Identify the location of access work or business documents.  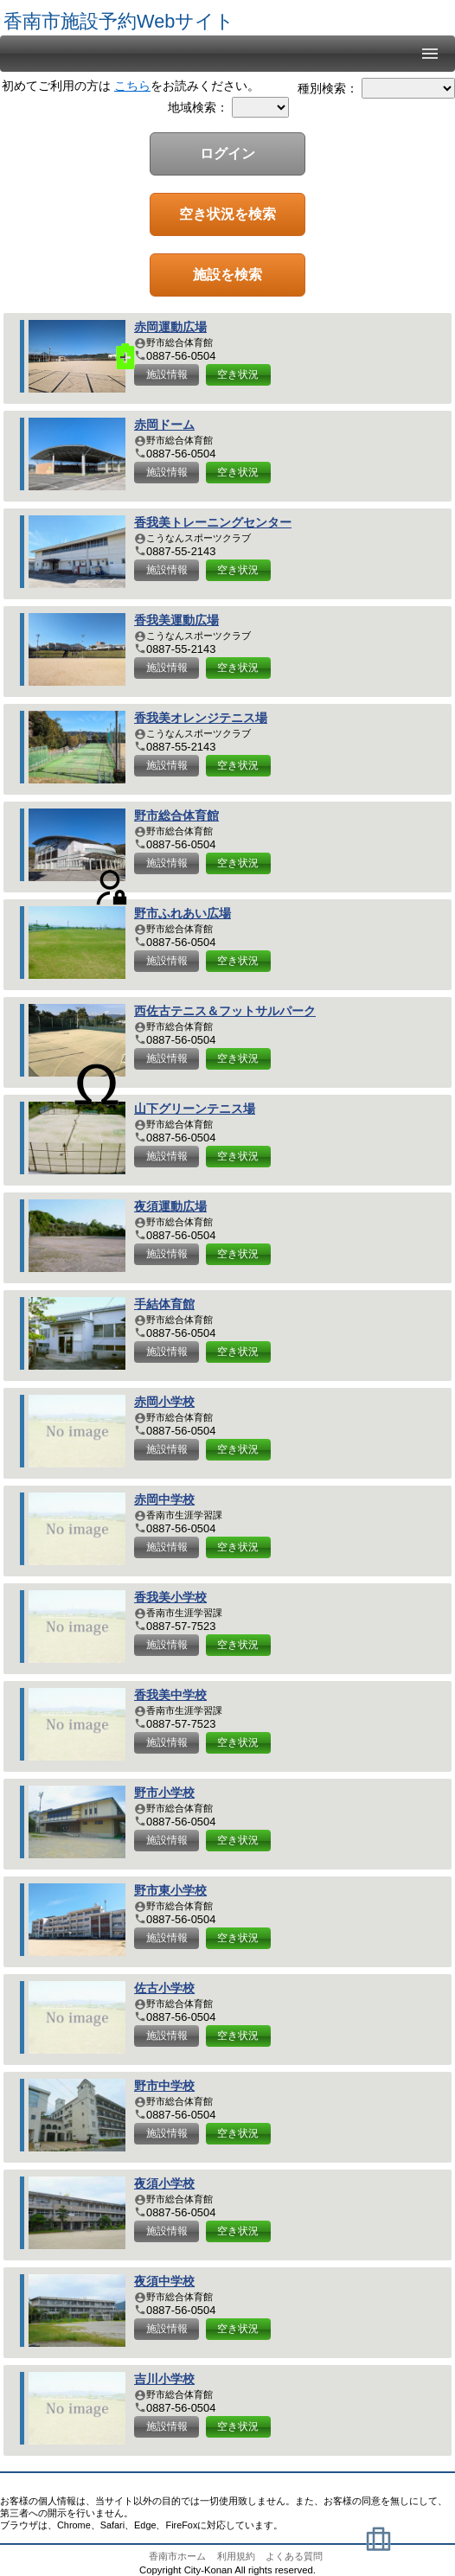
(378, 2540).